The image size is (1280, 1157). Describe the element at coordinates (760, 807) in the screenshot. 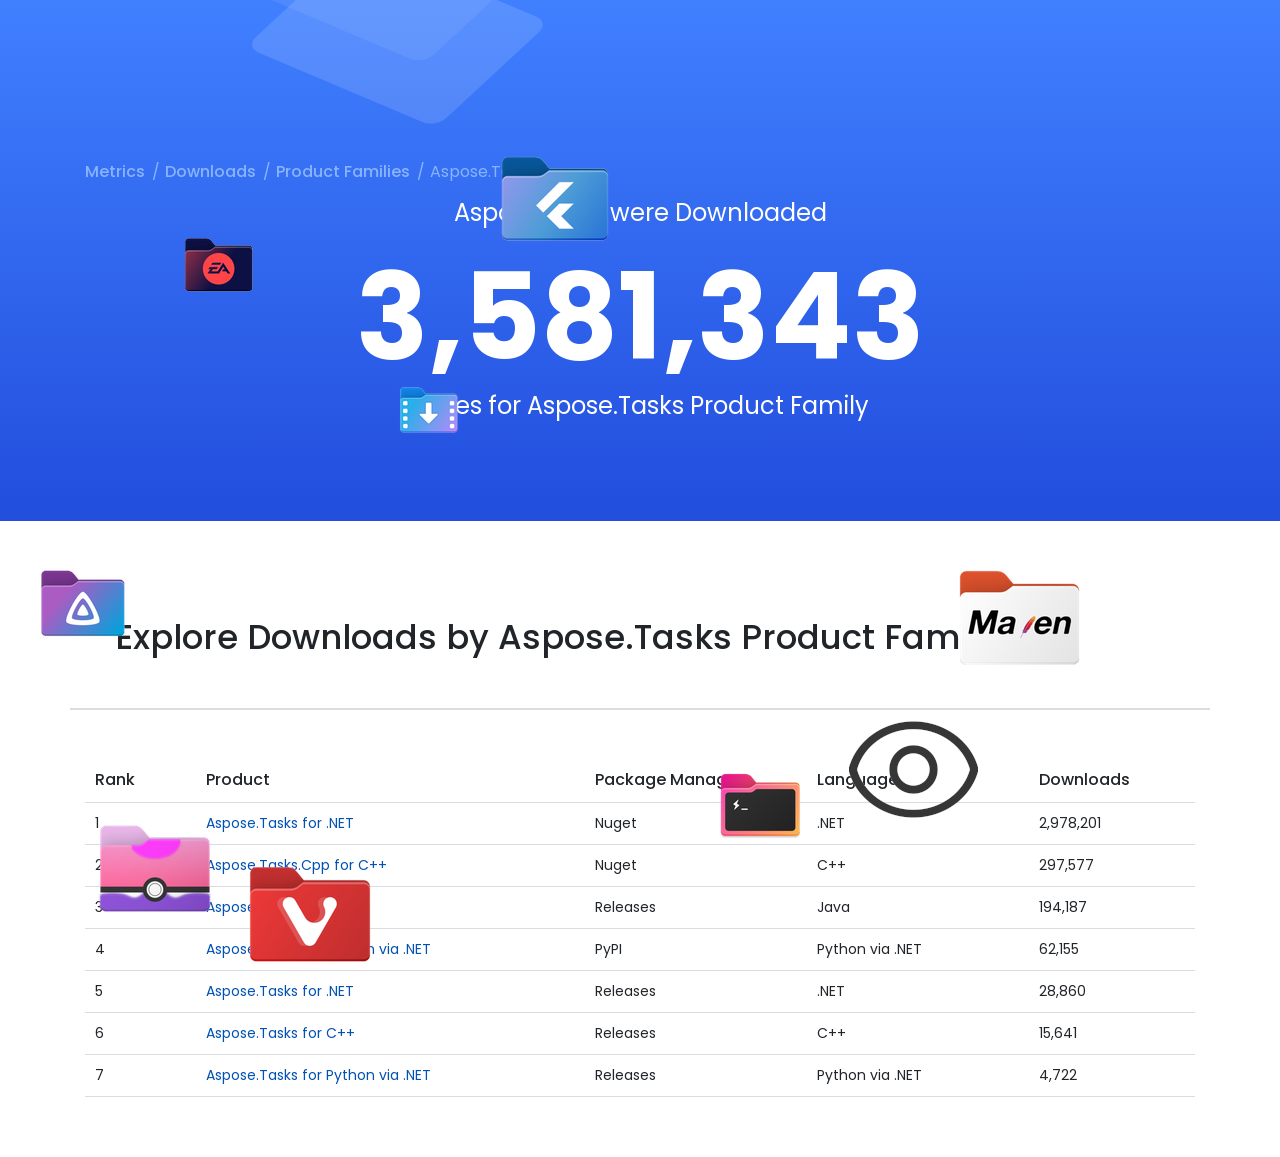

I see `open hyper terminal project folder` at that location.